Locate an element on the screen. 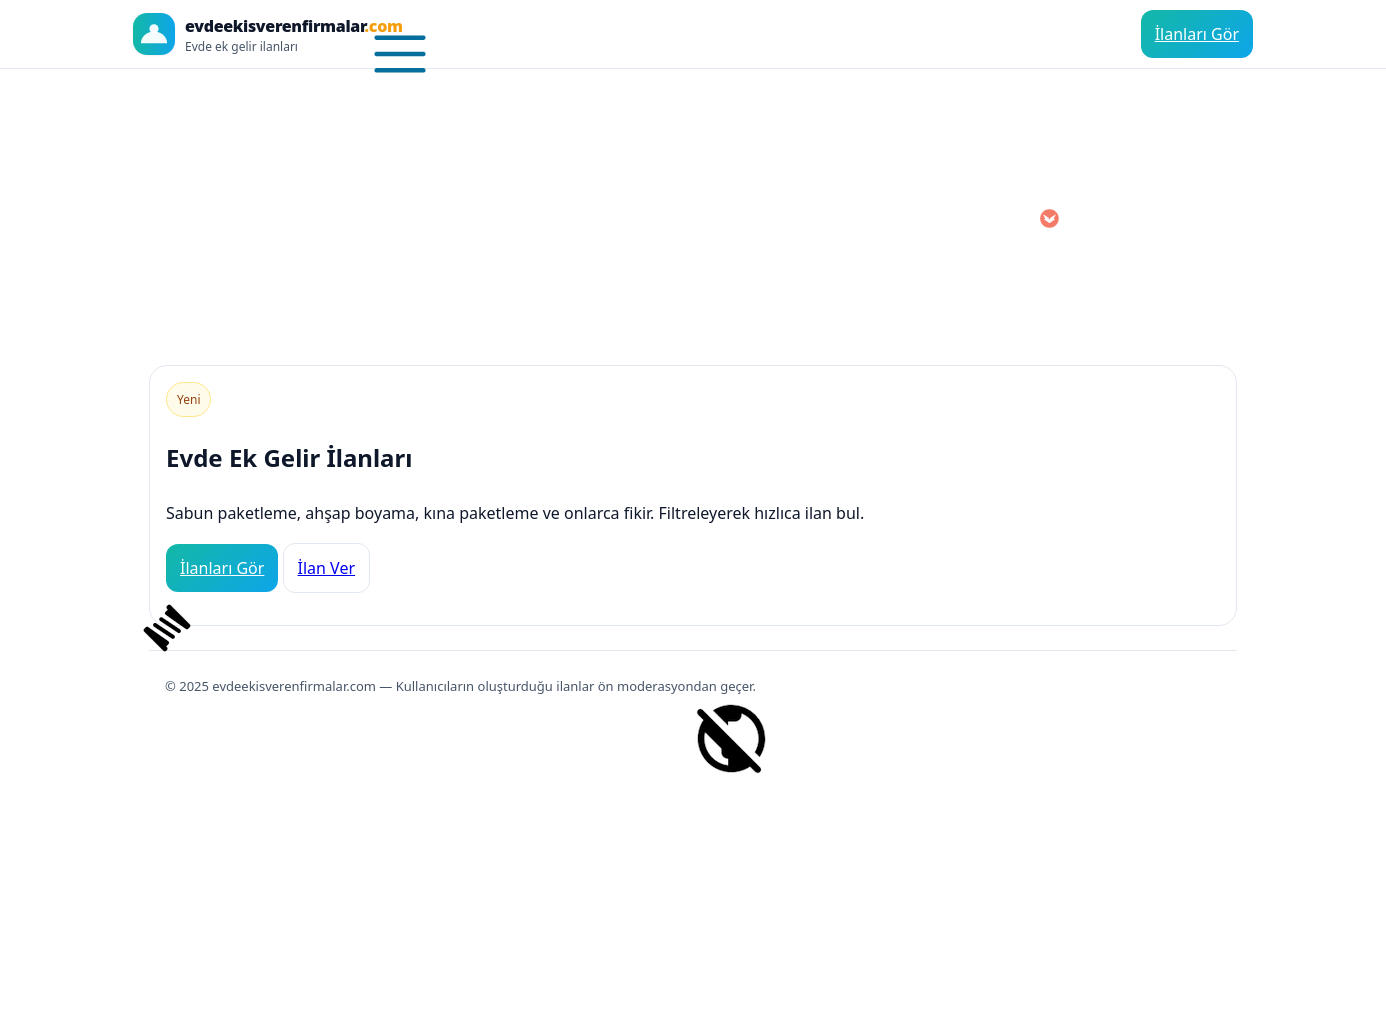  disable public visibility is located at coordinates (731, 738).